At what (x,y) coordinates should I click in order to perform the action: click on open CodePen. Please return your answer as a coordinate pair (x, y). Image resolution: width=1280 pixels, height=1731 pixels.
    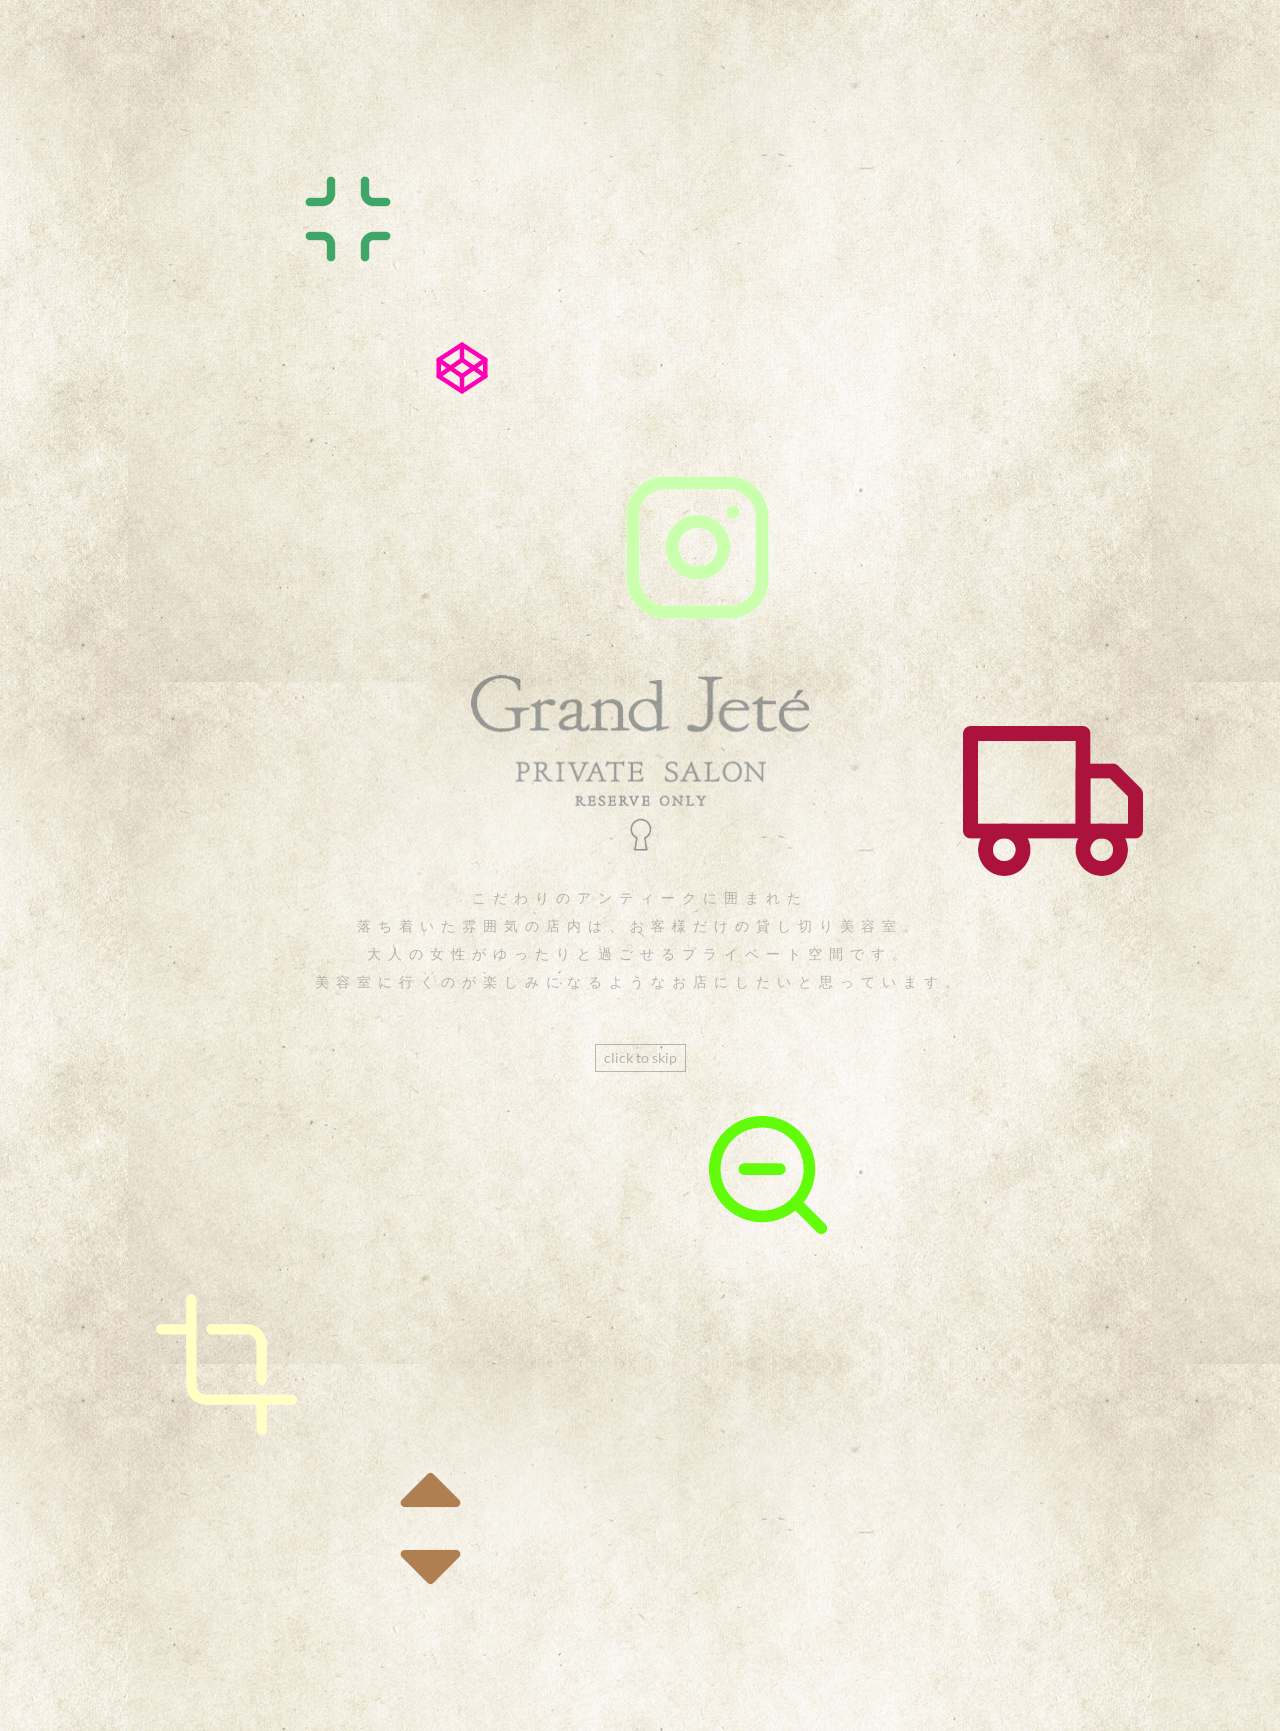
    Looking at the image, I should click on (462, 368).